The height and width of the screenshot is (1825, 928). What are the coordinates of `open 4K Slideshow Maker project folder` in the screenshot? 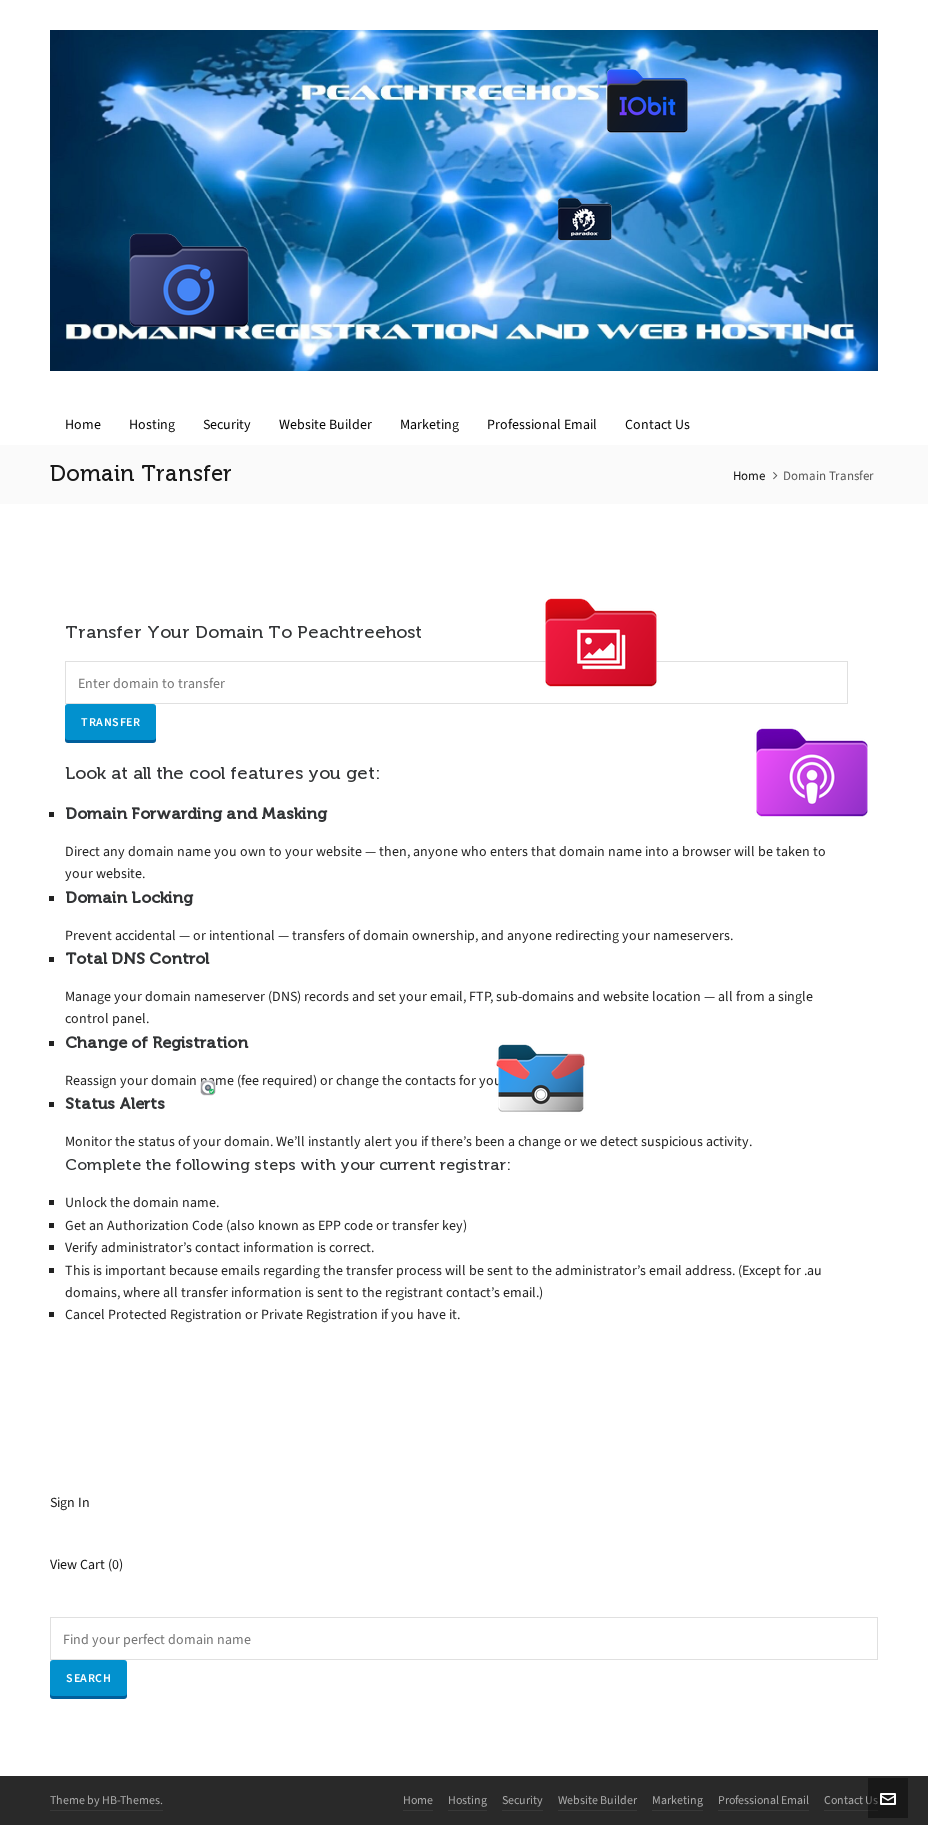 It's located at (600, 645).